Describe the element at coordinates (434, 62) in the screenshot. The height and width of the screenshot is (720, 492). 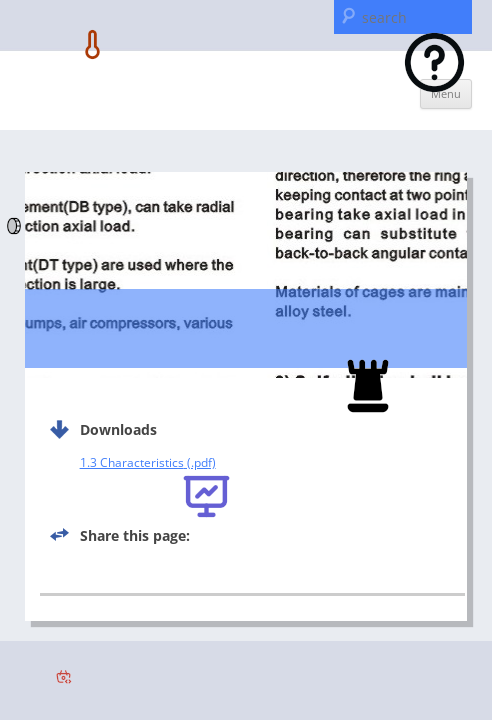
I see `access help or support information` at that location.